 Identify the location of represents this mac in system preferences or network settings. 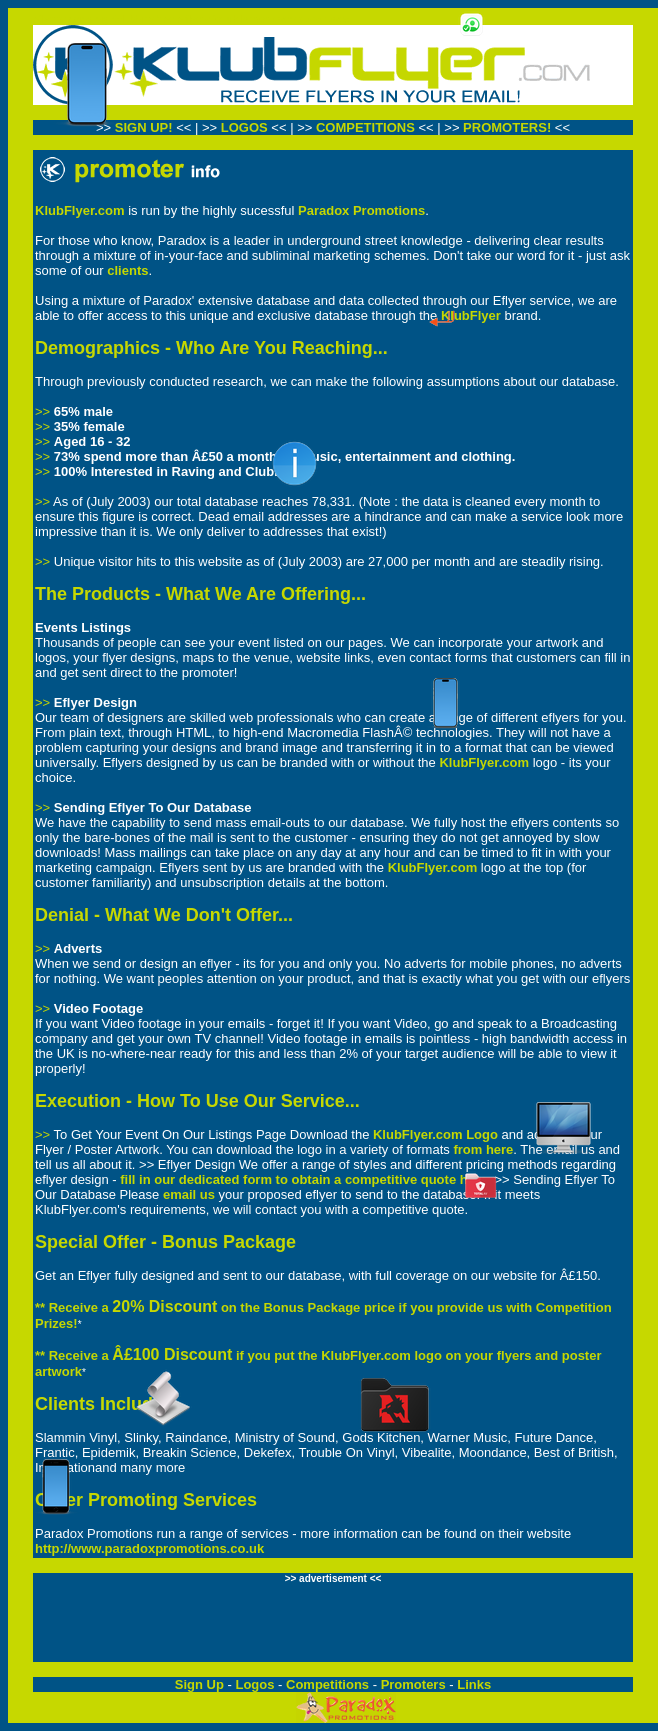
(563, 1121).